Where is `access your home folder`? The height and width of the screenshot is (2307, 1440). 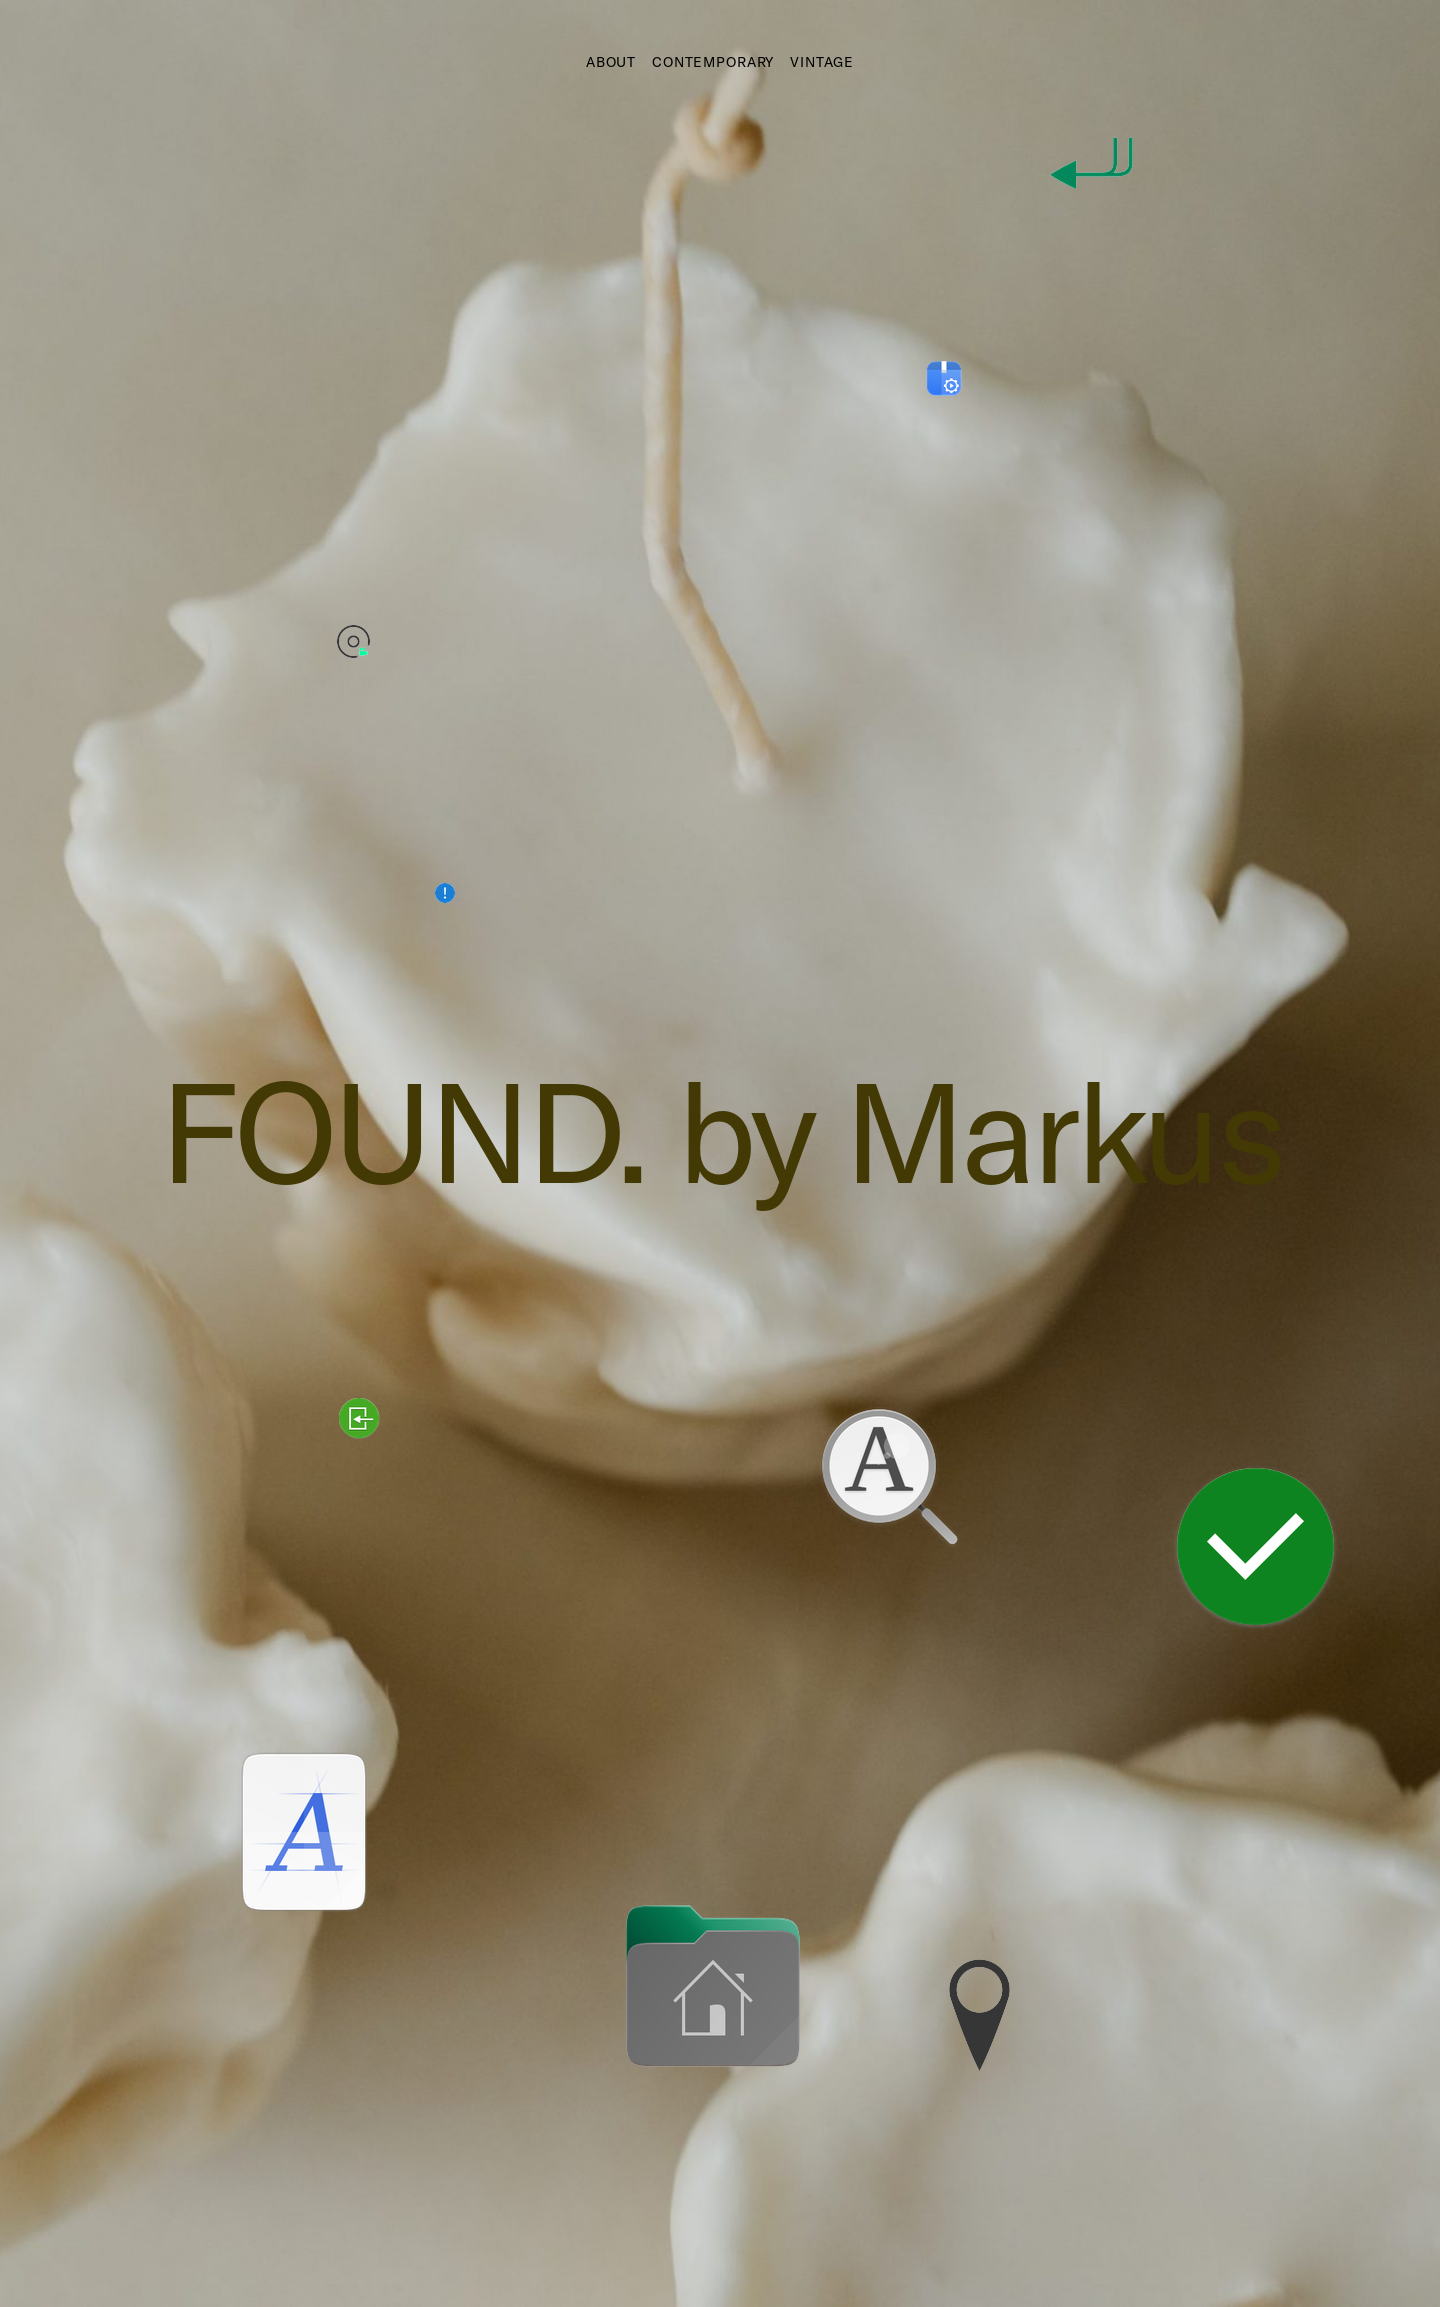
access your home folder is located at coordinates (713, 1986).